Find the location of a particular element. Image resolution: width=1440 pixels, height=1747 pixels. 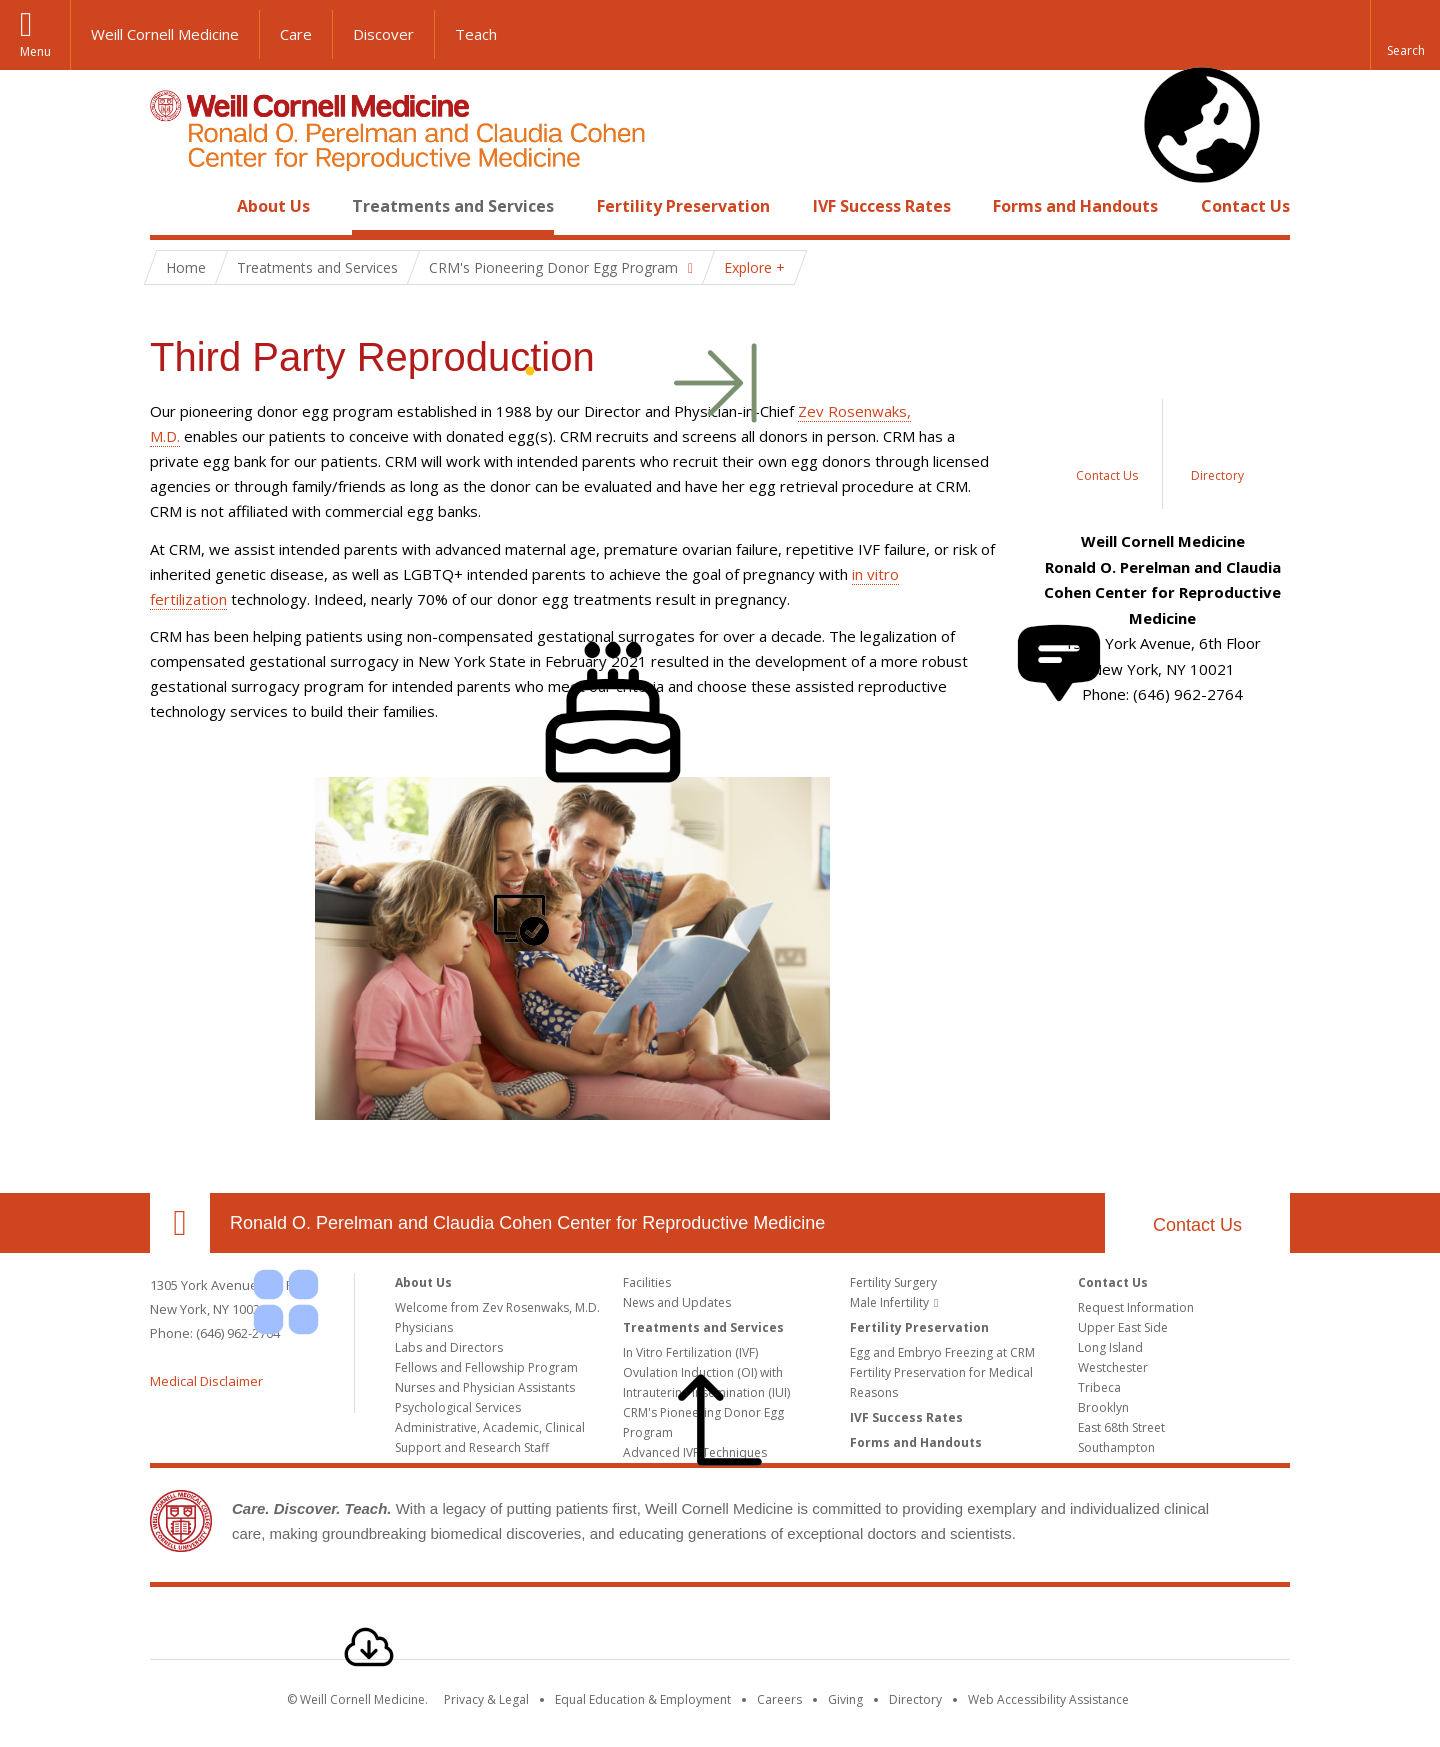

download from cloud storage is located at coordinates (369, 1647).